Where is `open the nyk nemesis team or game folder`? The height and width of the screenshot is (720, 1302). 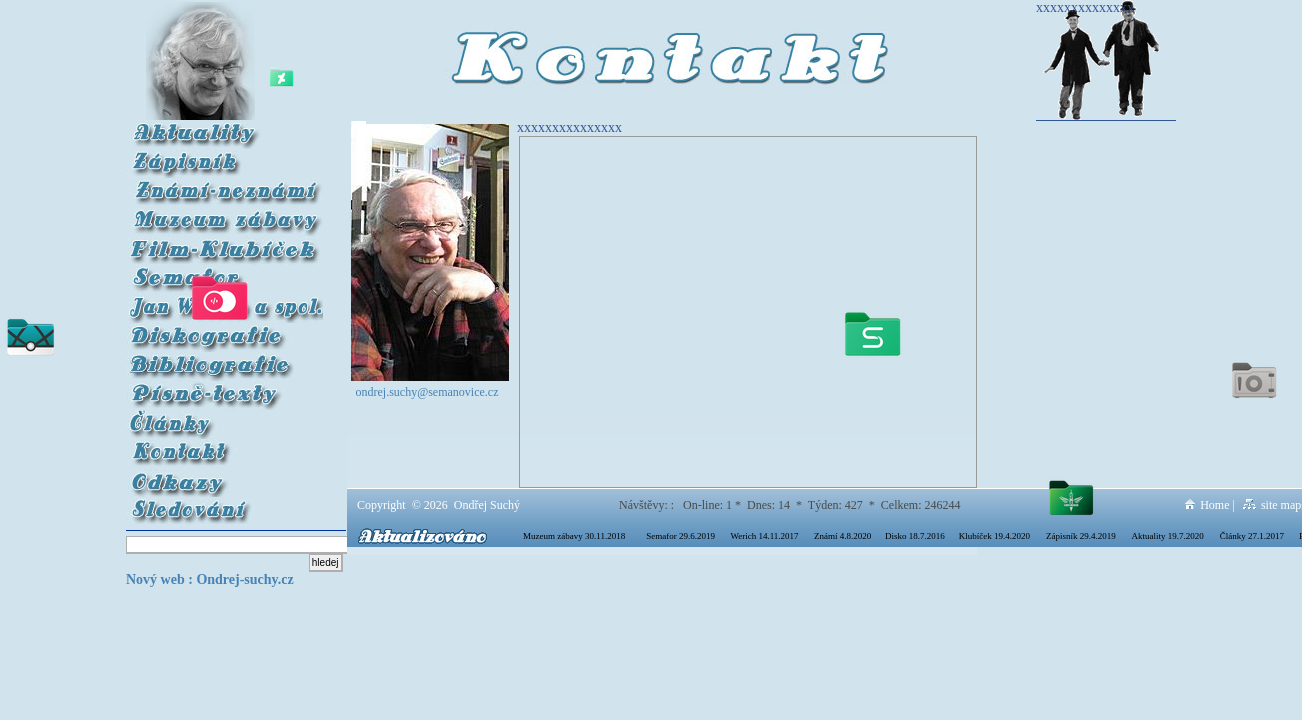
open the nyk nemesis team or game folder is located at coordinates (1071, 499).